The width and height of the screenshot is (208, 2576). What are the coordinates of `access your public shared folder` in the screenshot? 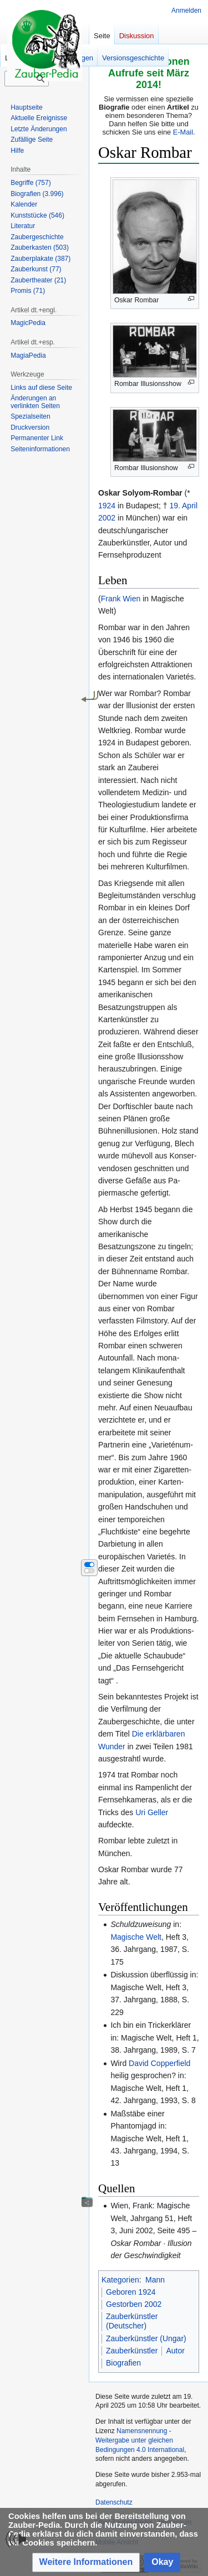 It's located at (87, 2202).